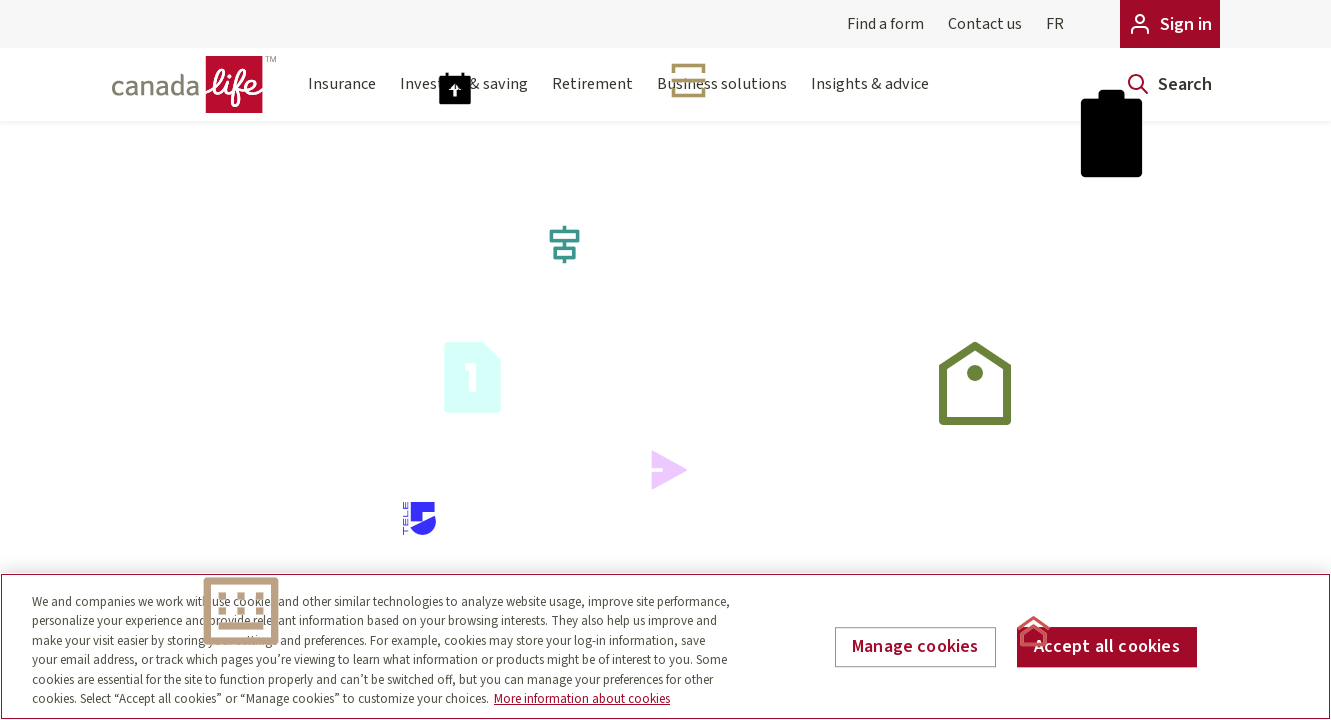 This screenshot has height=720, width=1331. Describe the element at coordinates (1033, 631) in the screenshot. I see `navigate to home screen` at that location.